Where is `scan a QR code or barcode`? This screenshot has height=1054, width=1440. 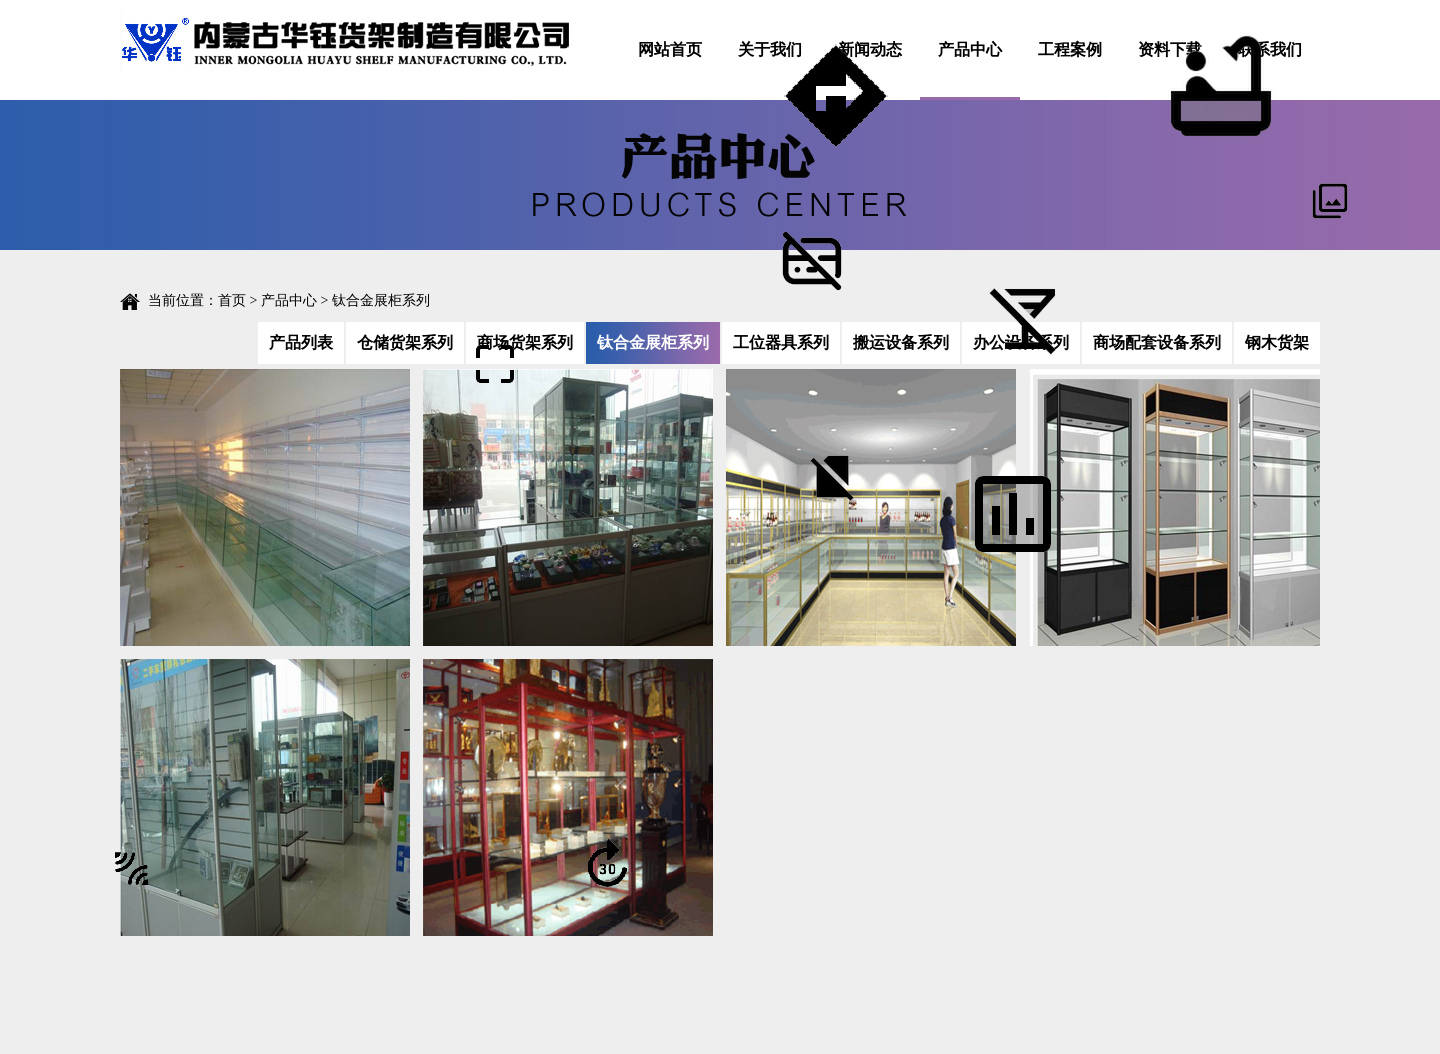 scan a QR code or barcode is located at coordinates (495, 364).